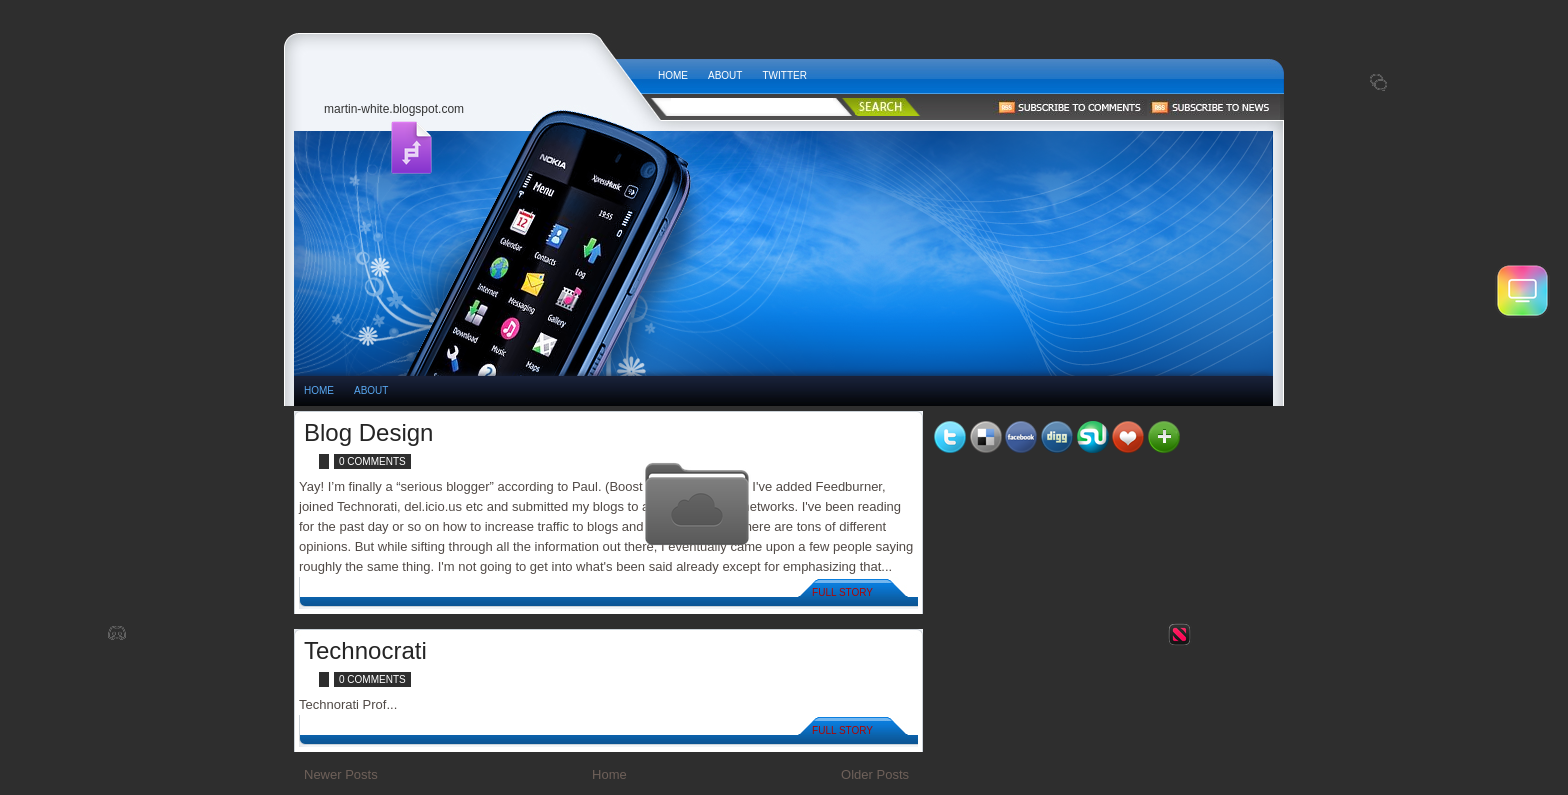 This screenshot has height=795, width=1568. What do you see at coordinates (411, 147) in the screenshot?
I see `microsoft infopath form file` at bounding box center [411, 147].